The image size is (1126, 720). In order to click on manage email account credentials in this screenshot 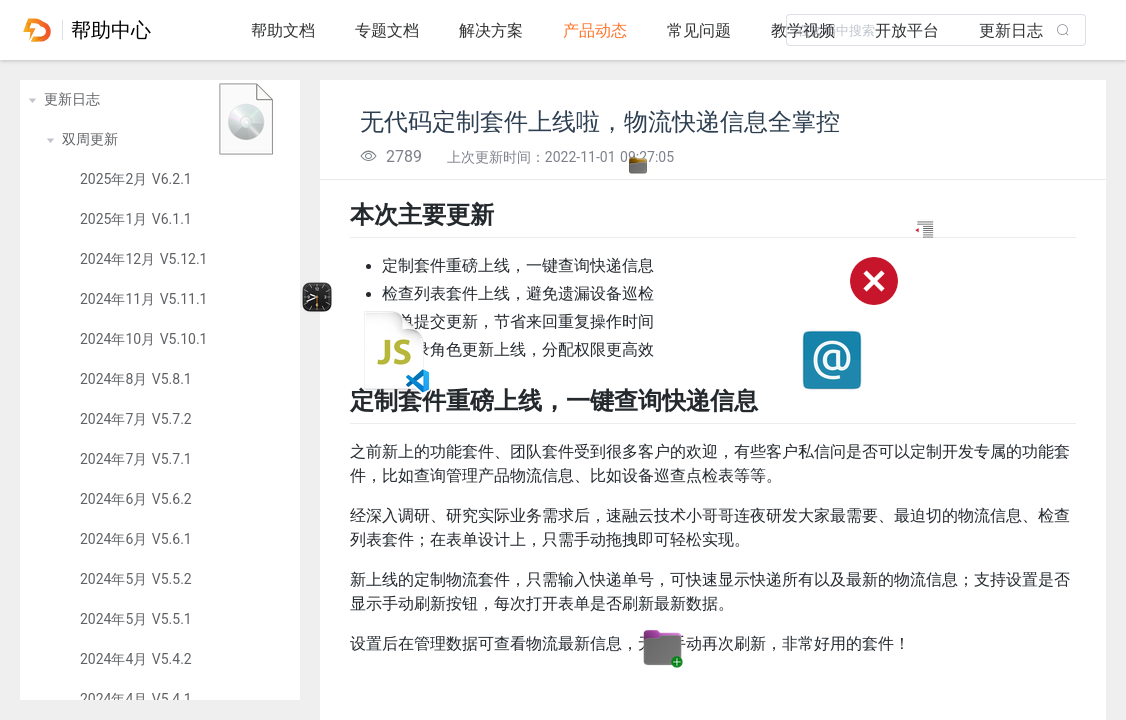, I will do `click(832, 360)`.